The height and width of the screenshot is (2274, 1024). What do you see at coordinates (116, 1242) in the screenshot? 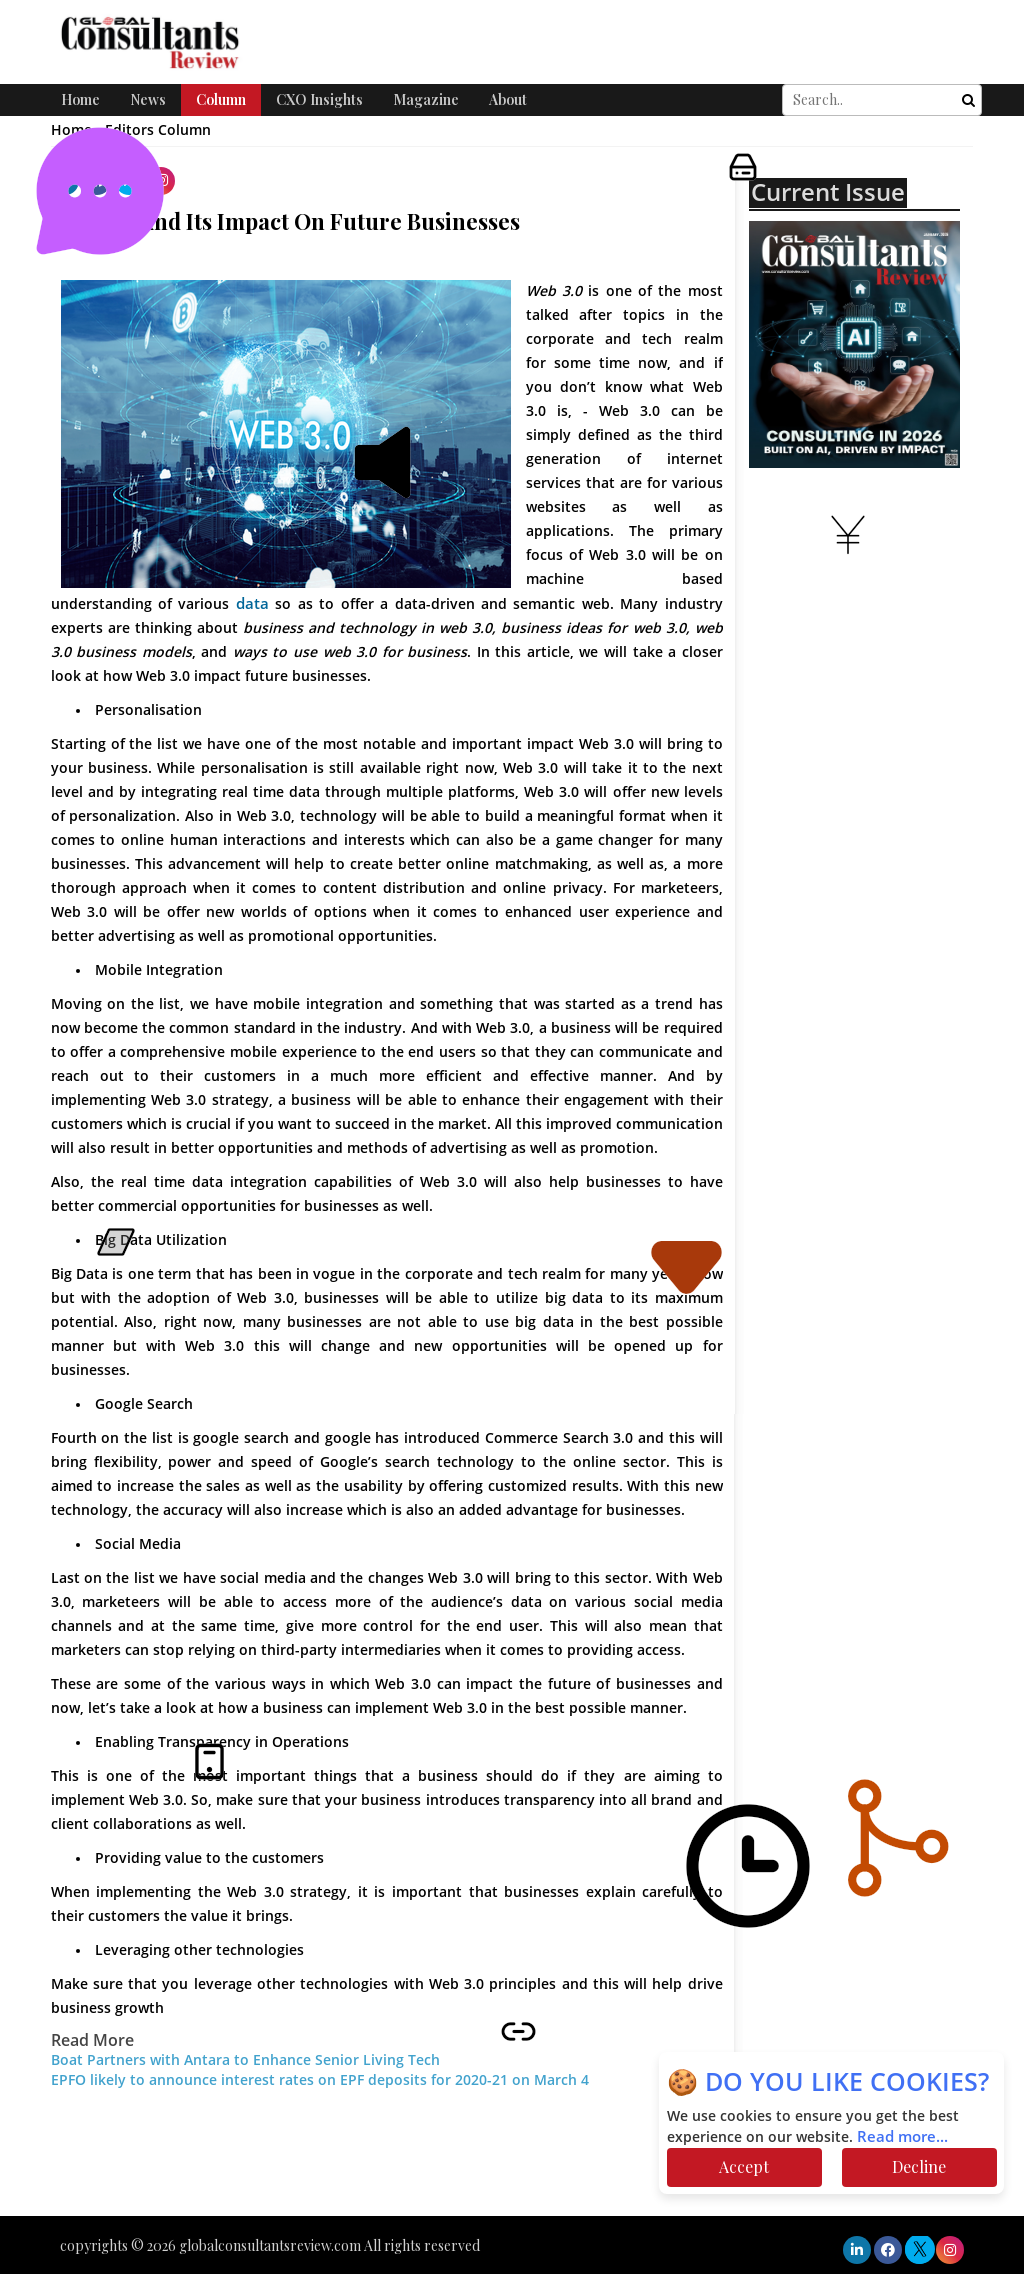
I see `parallelogram shape tool` at bounding box center [116, 1242].